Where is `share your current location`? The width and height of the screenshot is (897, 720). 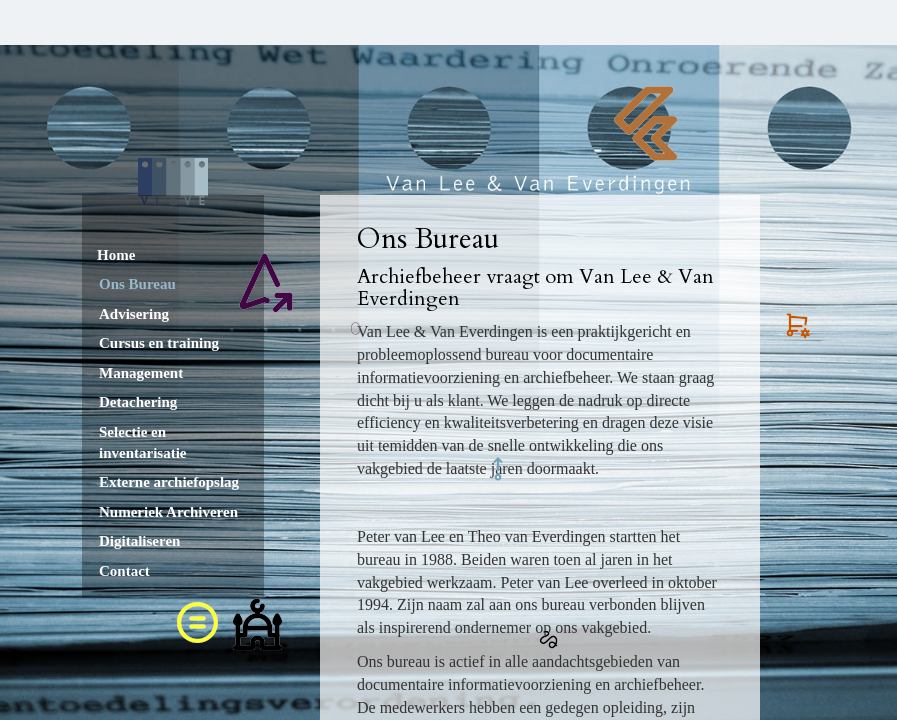 share your current location is located at coordinates (264, 281).